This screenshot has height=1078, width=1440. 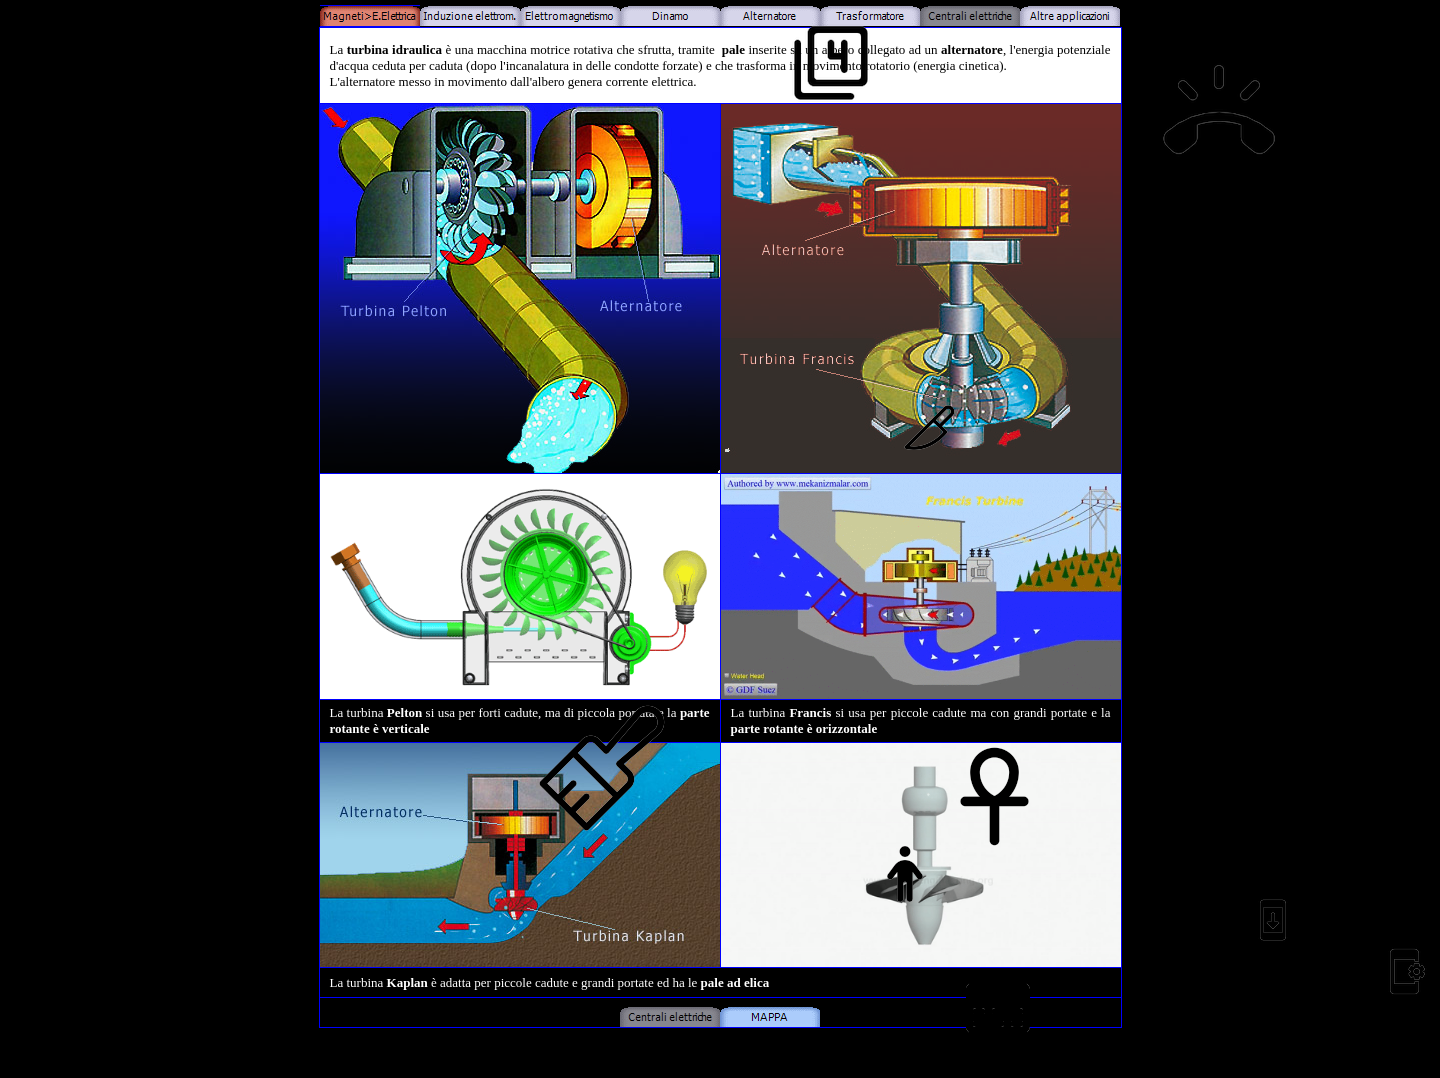 What do you see at coordinates (929, 428) in the screenshot?
I see `kitchen or cooking tools category` at bounding box center [929, 428].